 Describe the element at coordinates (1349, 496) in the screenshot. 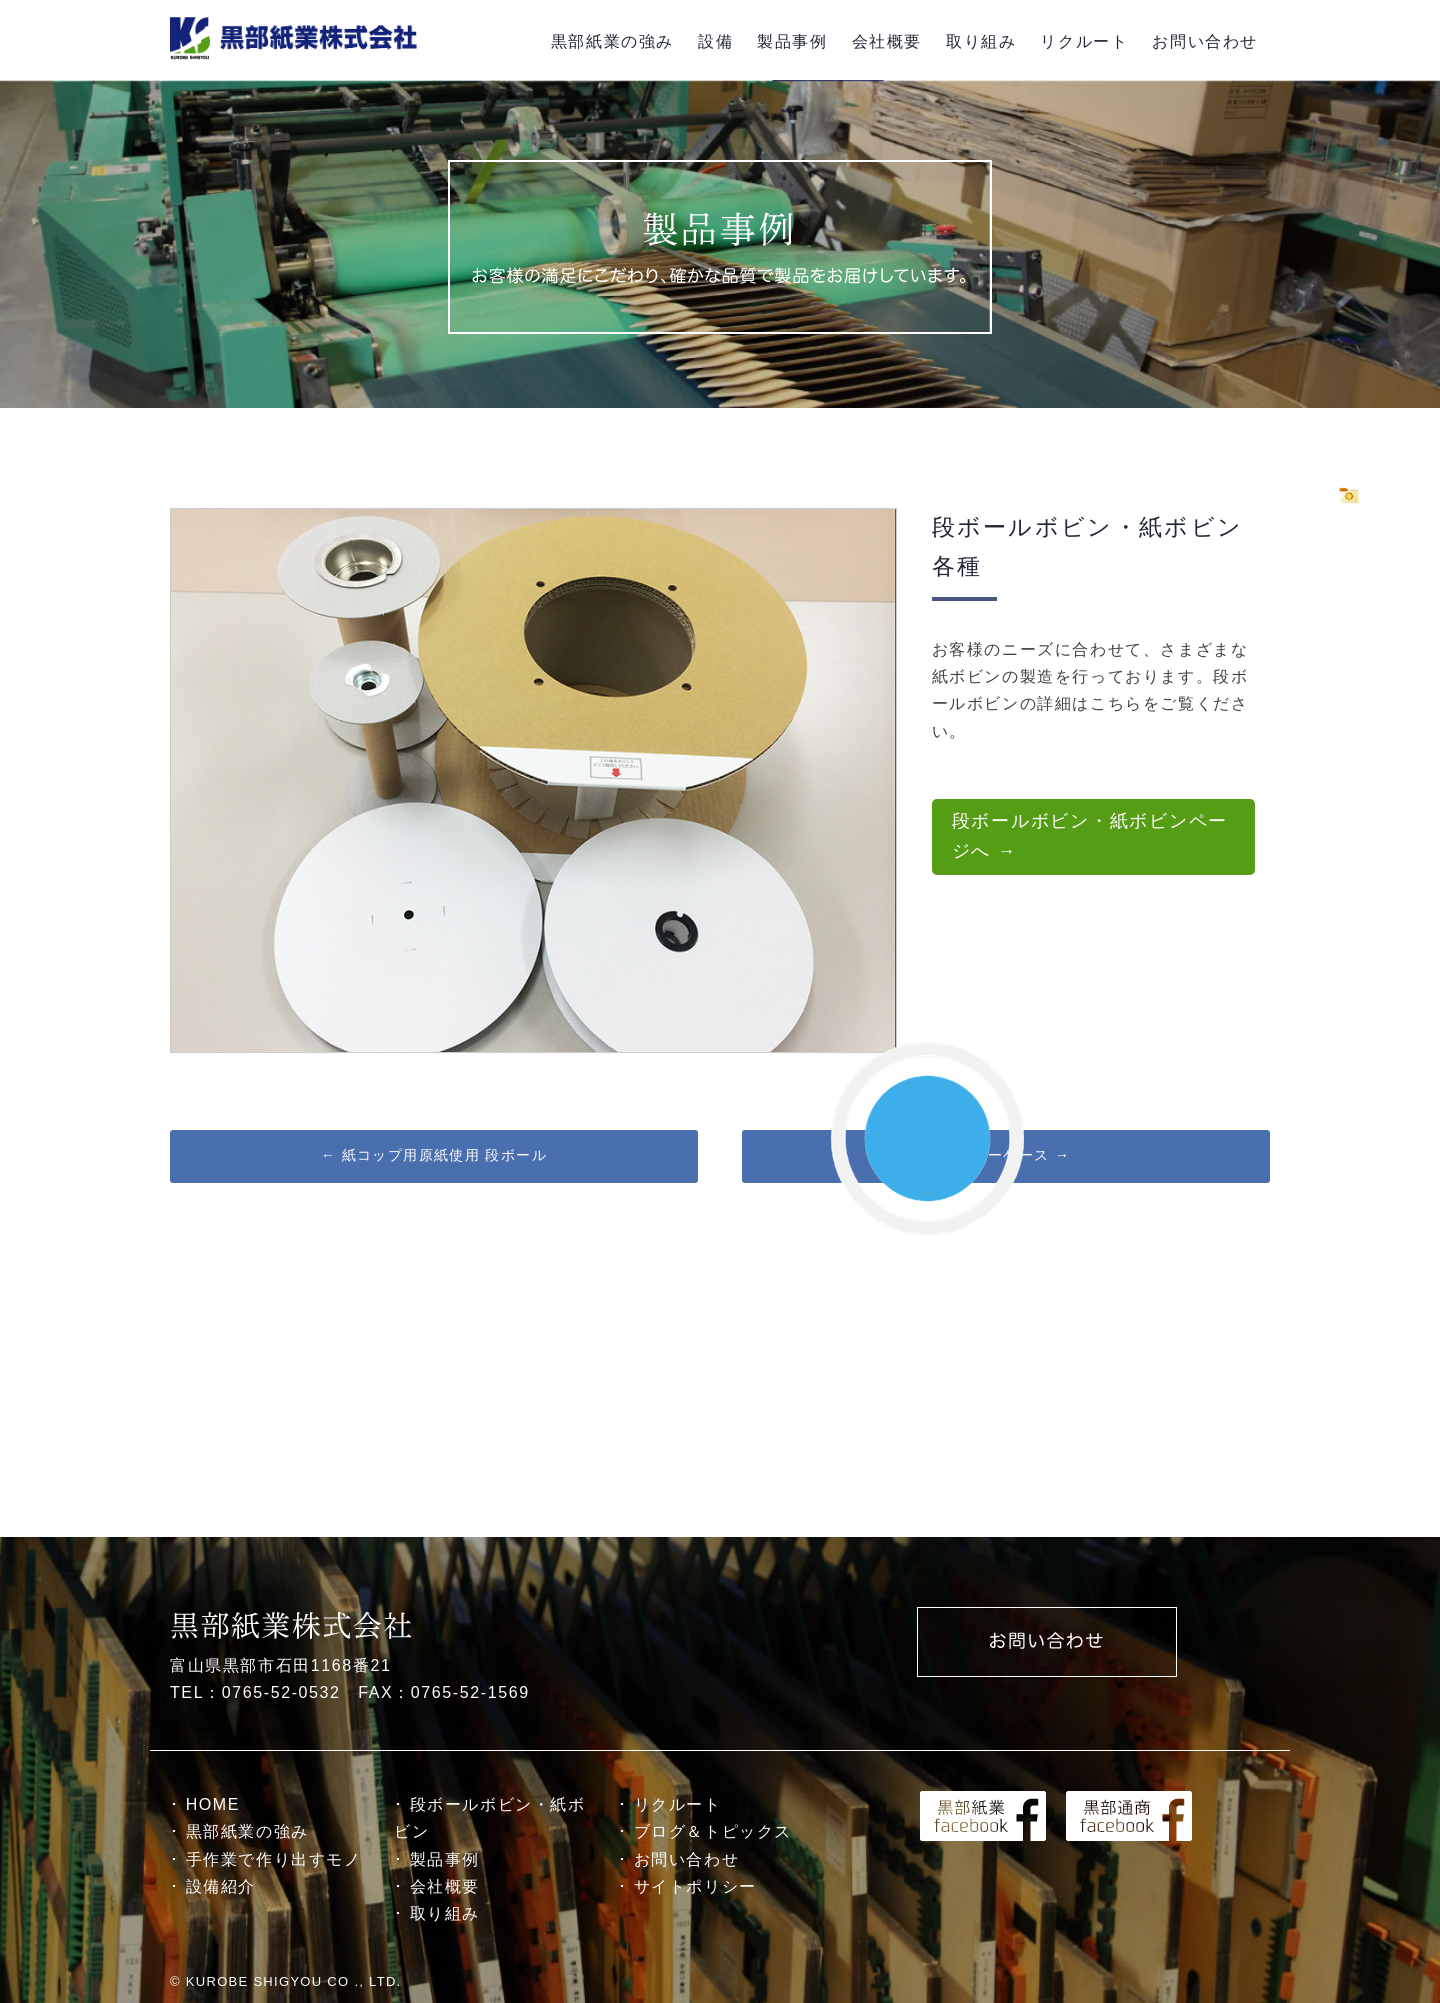

I see `open microsoft dynamics 365 field service folder` at that location.